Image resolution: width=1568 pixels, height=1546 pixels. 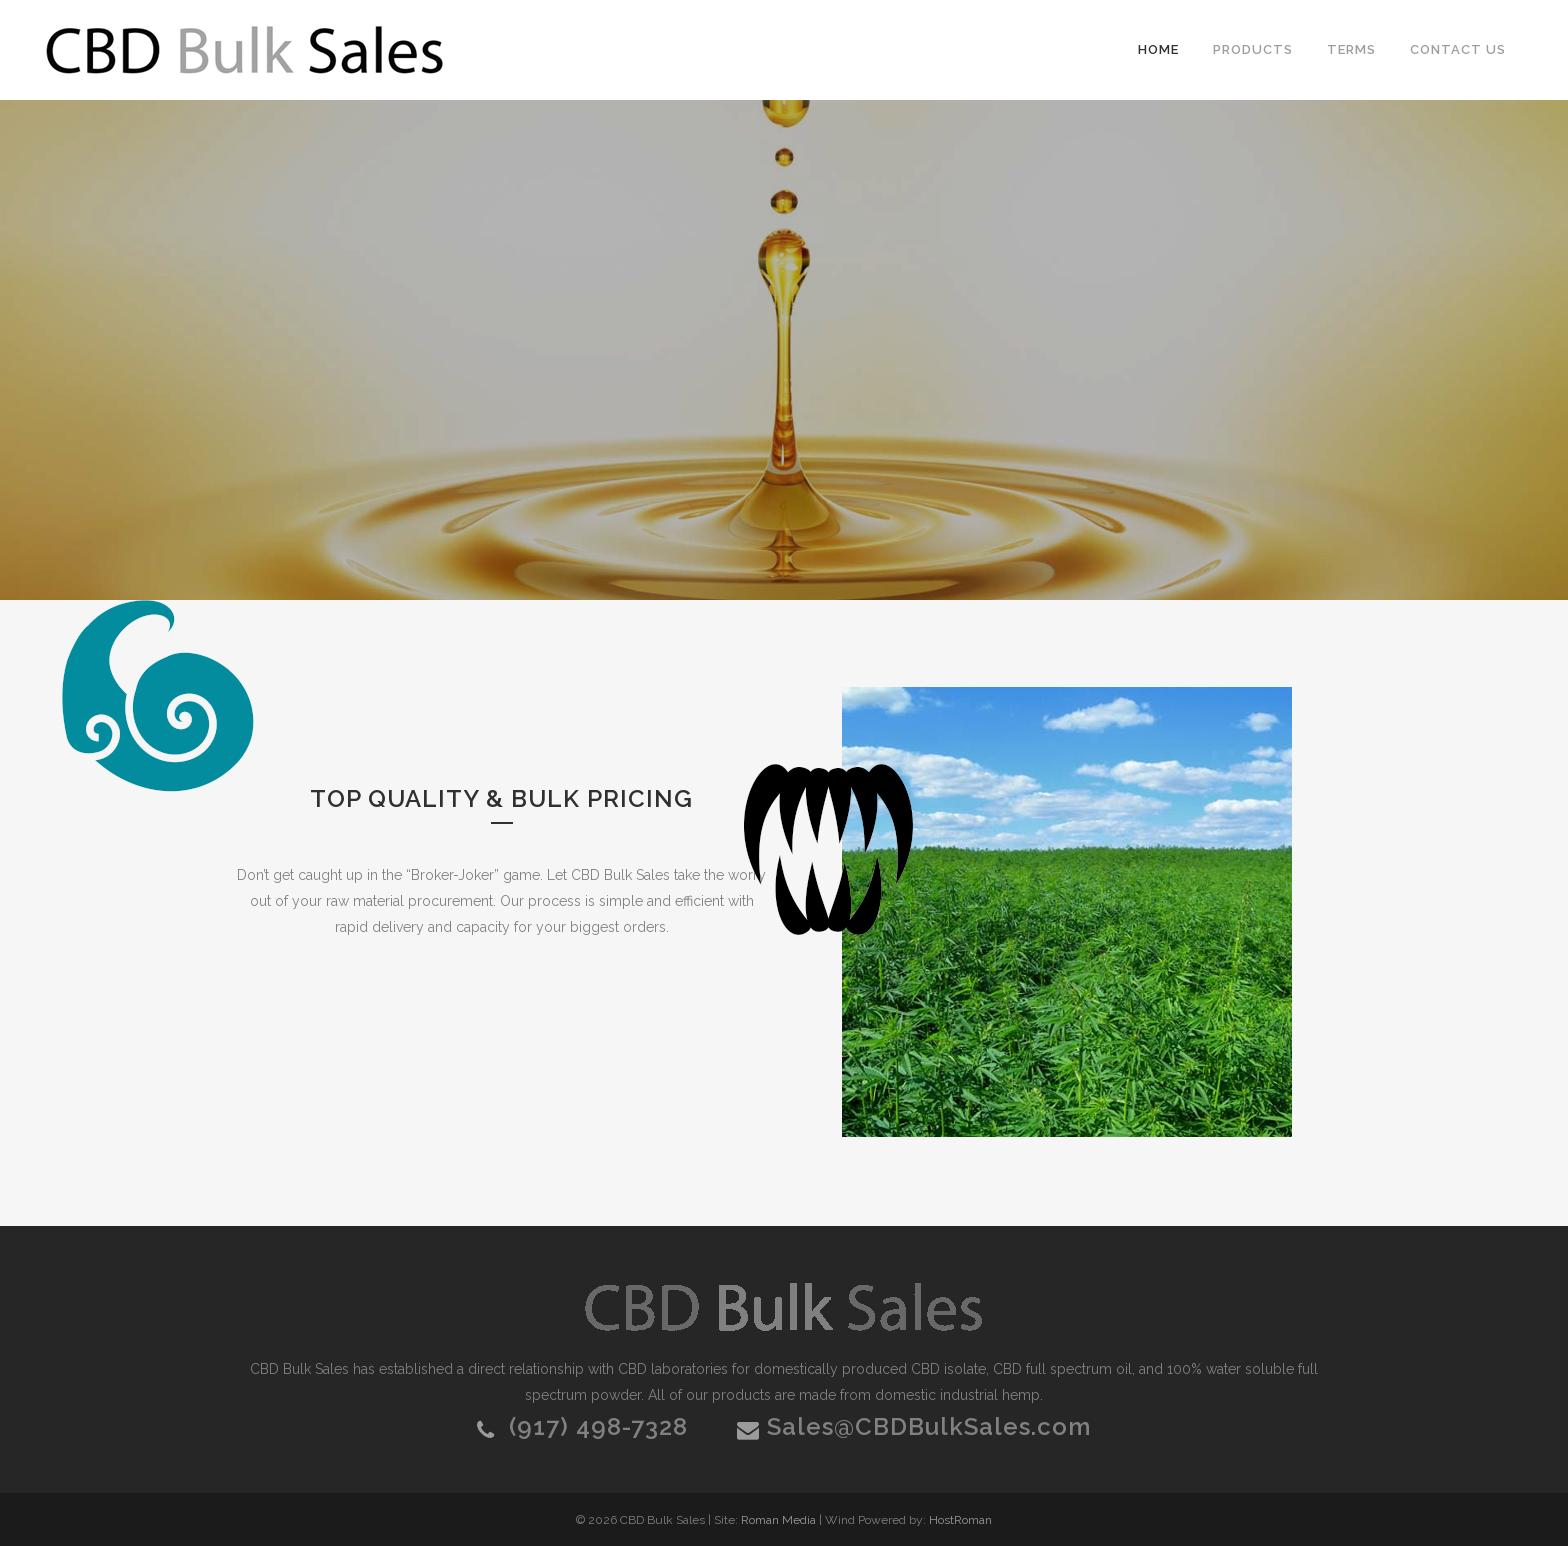 I want to click on indicates weather conditions in a game interface, so click(x=157, y=696).